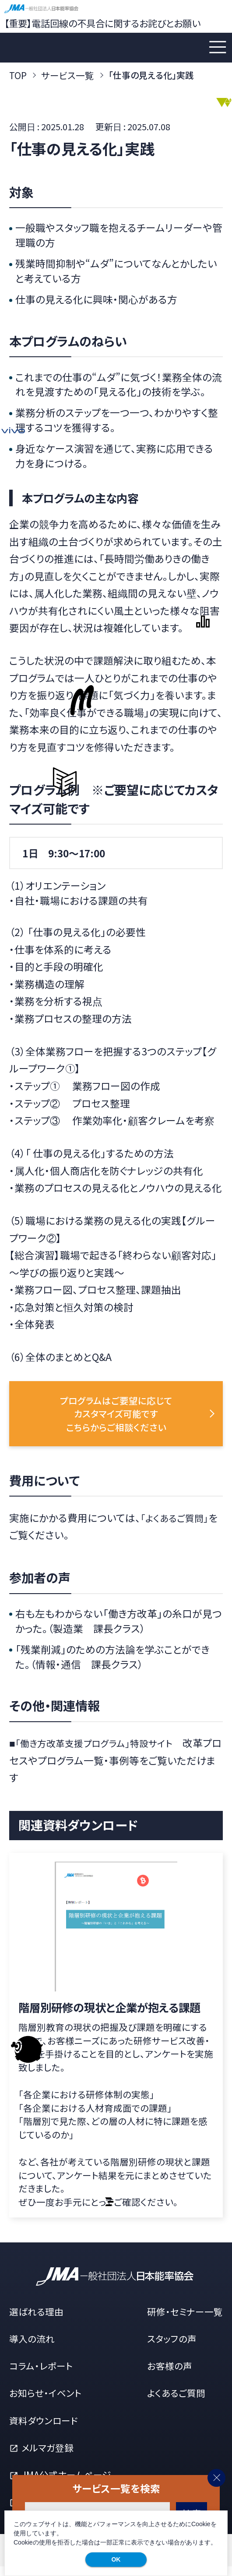  What do you see at coordinates (143, 1880) in the screenshot?
I see `bitcoin cash cryptocurrency logo` at bounding box center [143, 1880].